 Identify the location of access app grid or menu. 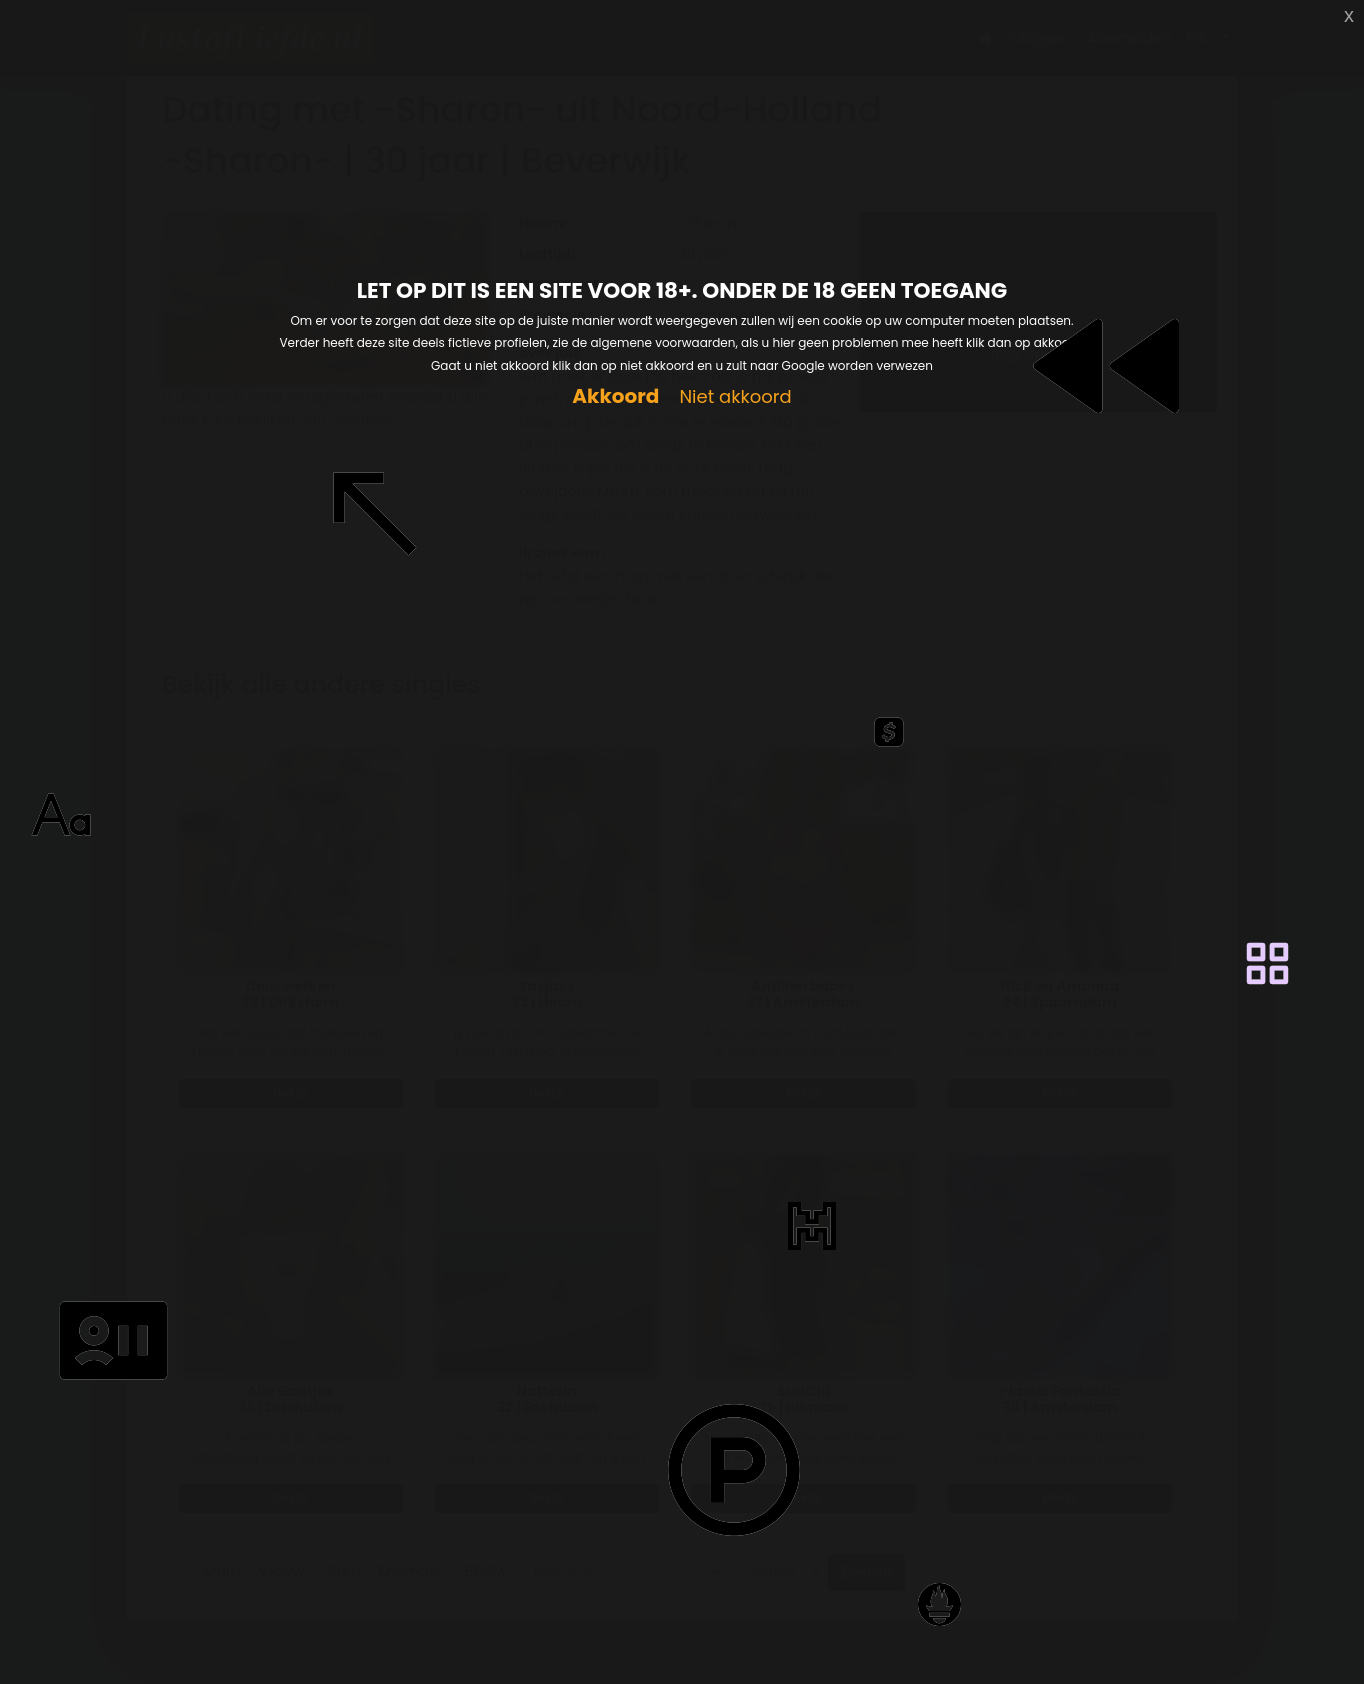
(1267, 963).